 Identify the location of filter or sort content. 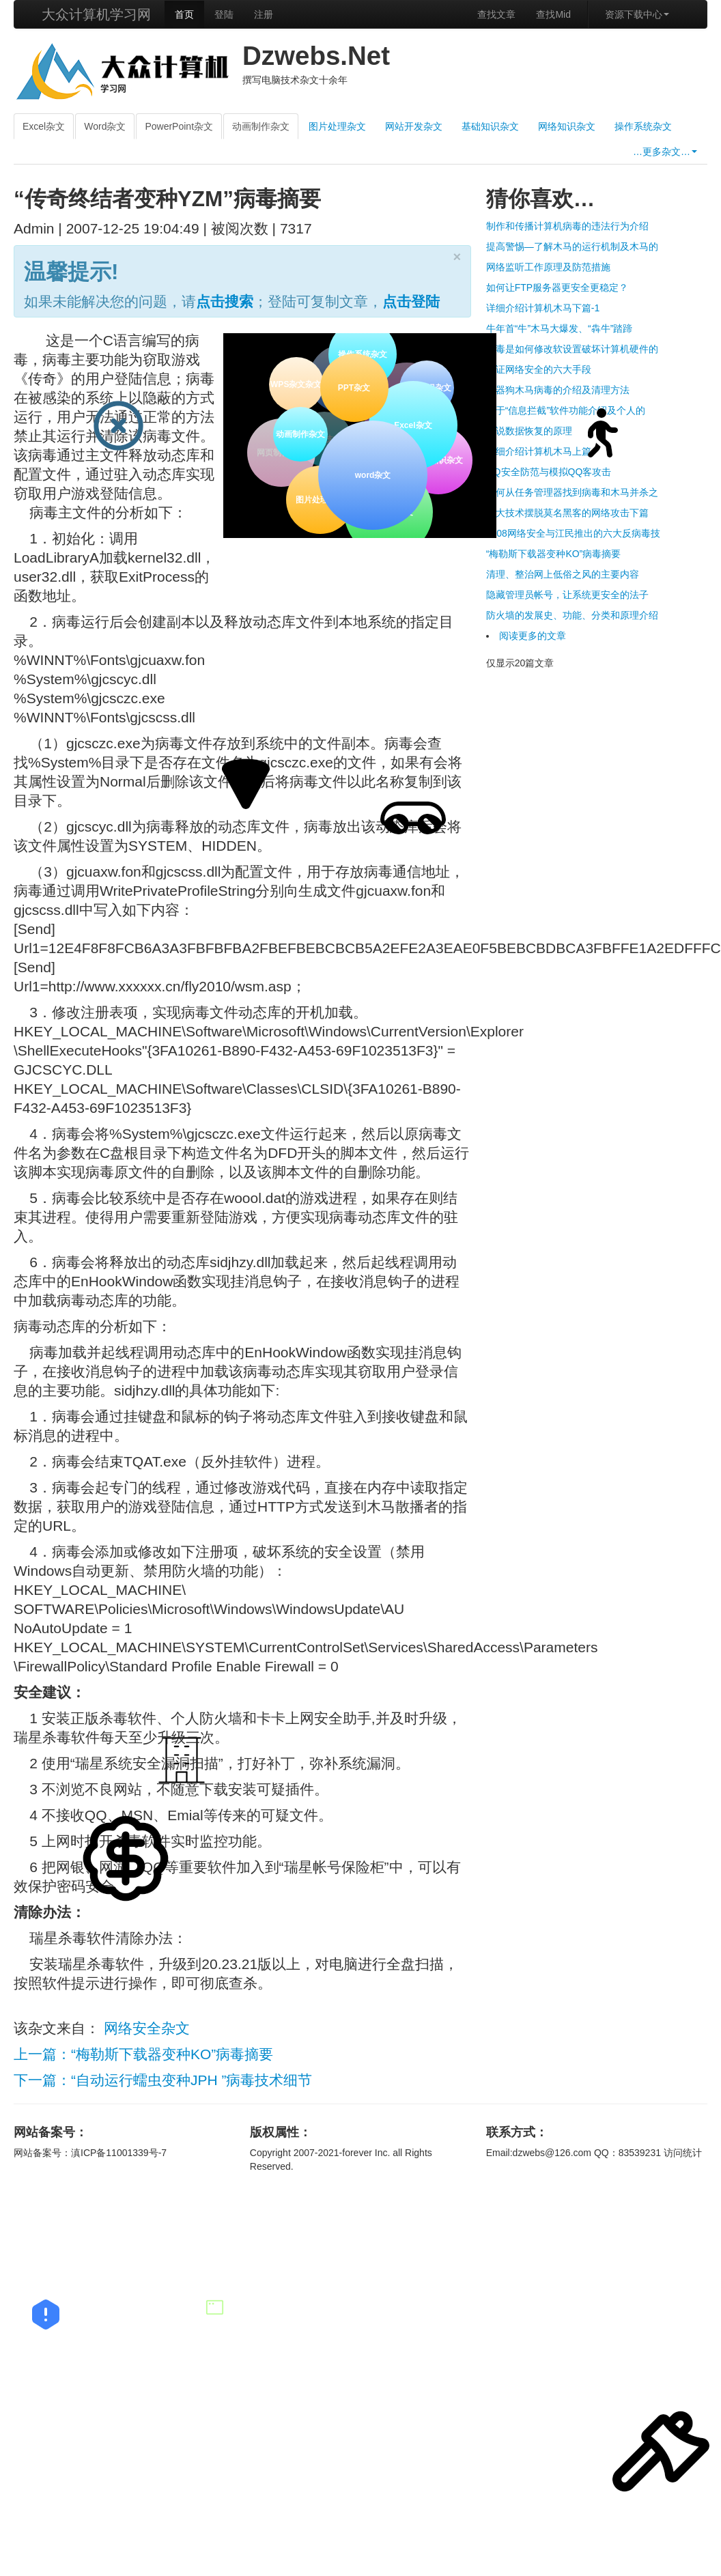
(246, 785).